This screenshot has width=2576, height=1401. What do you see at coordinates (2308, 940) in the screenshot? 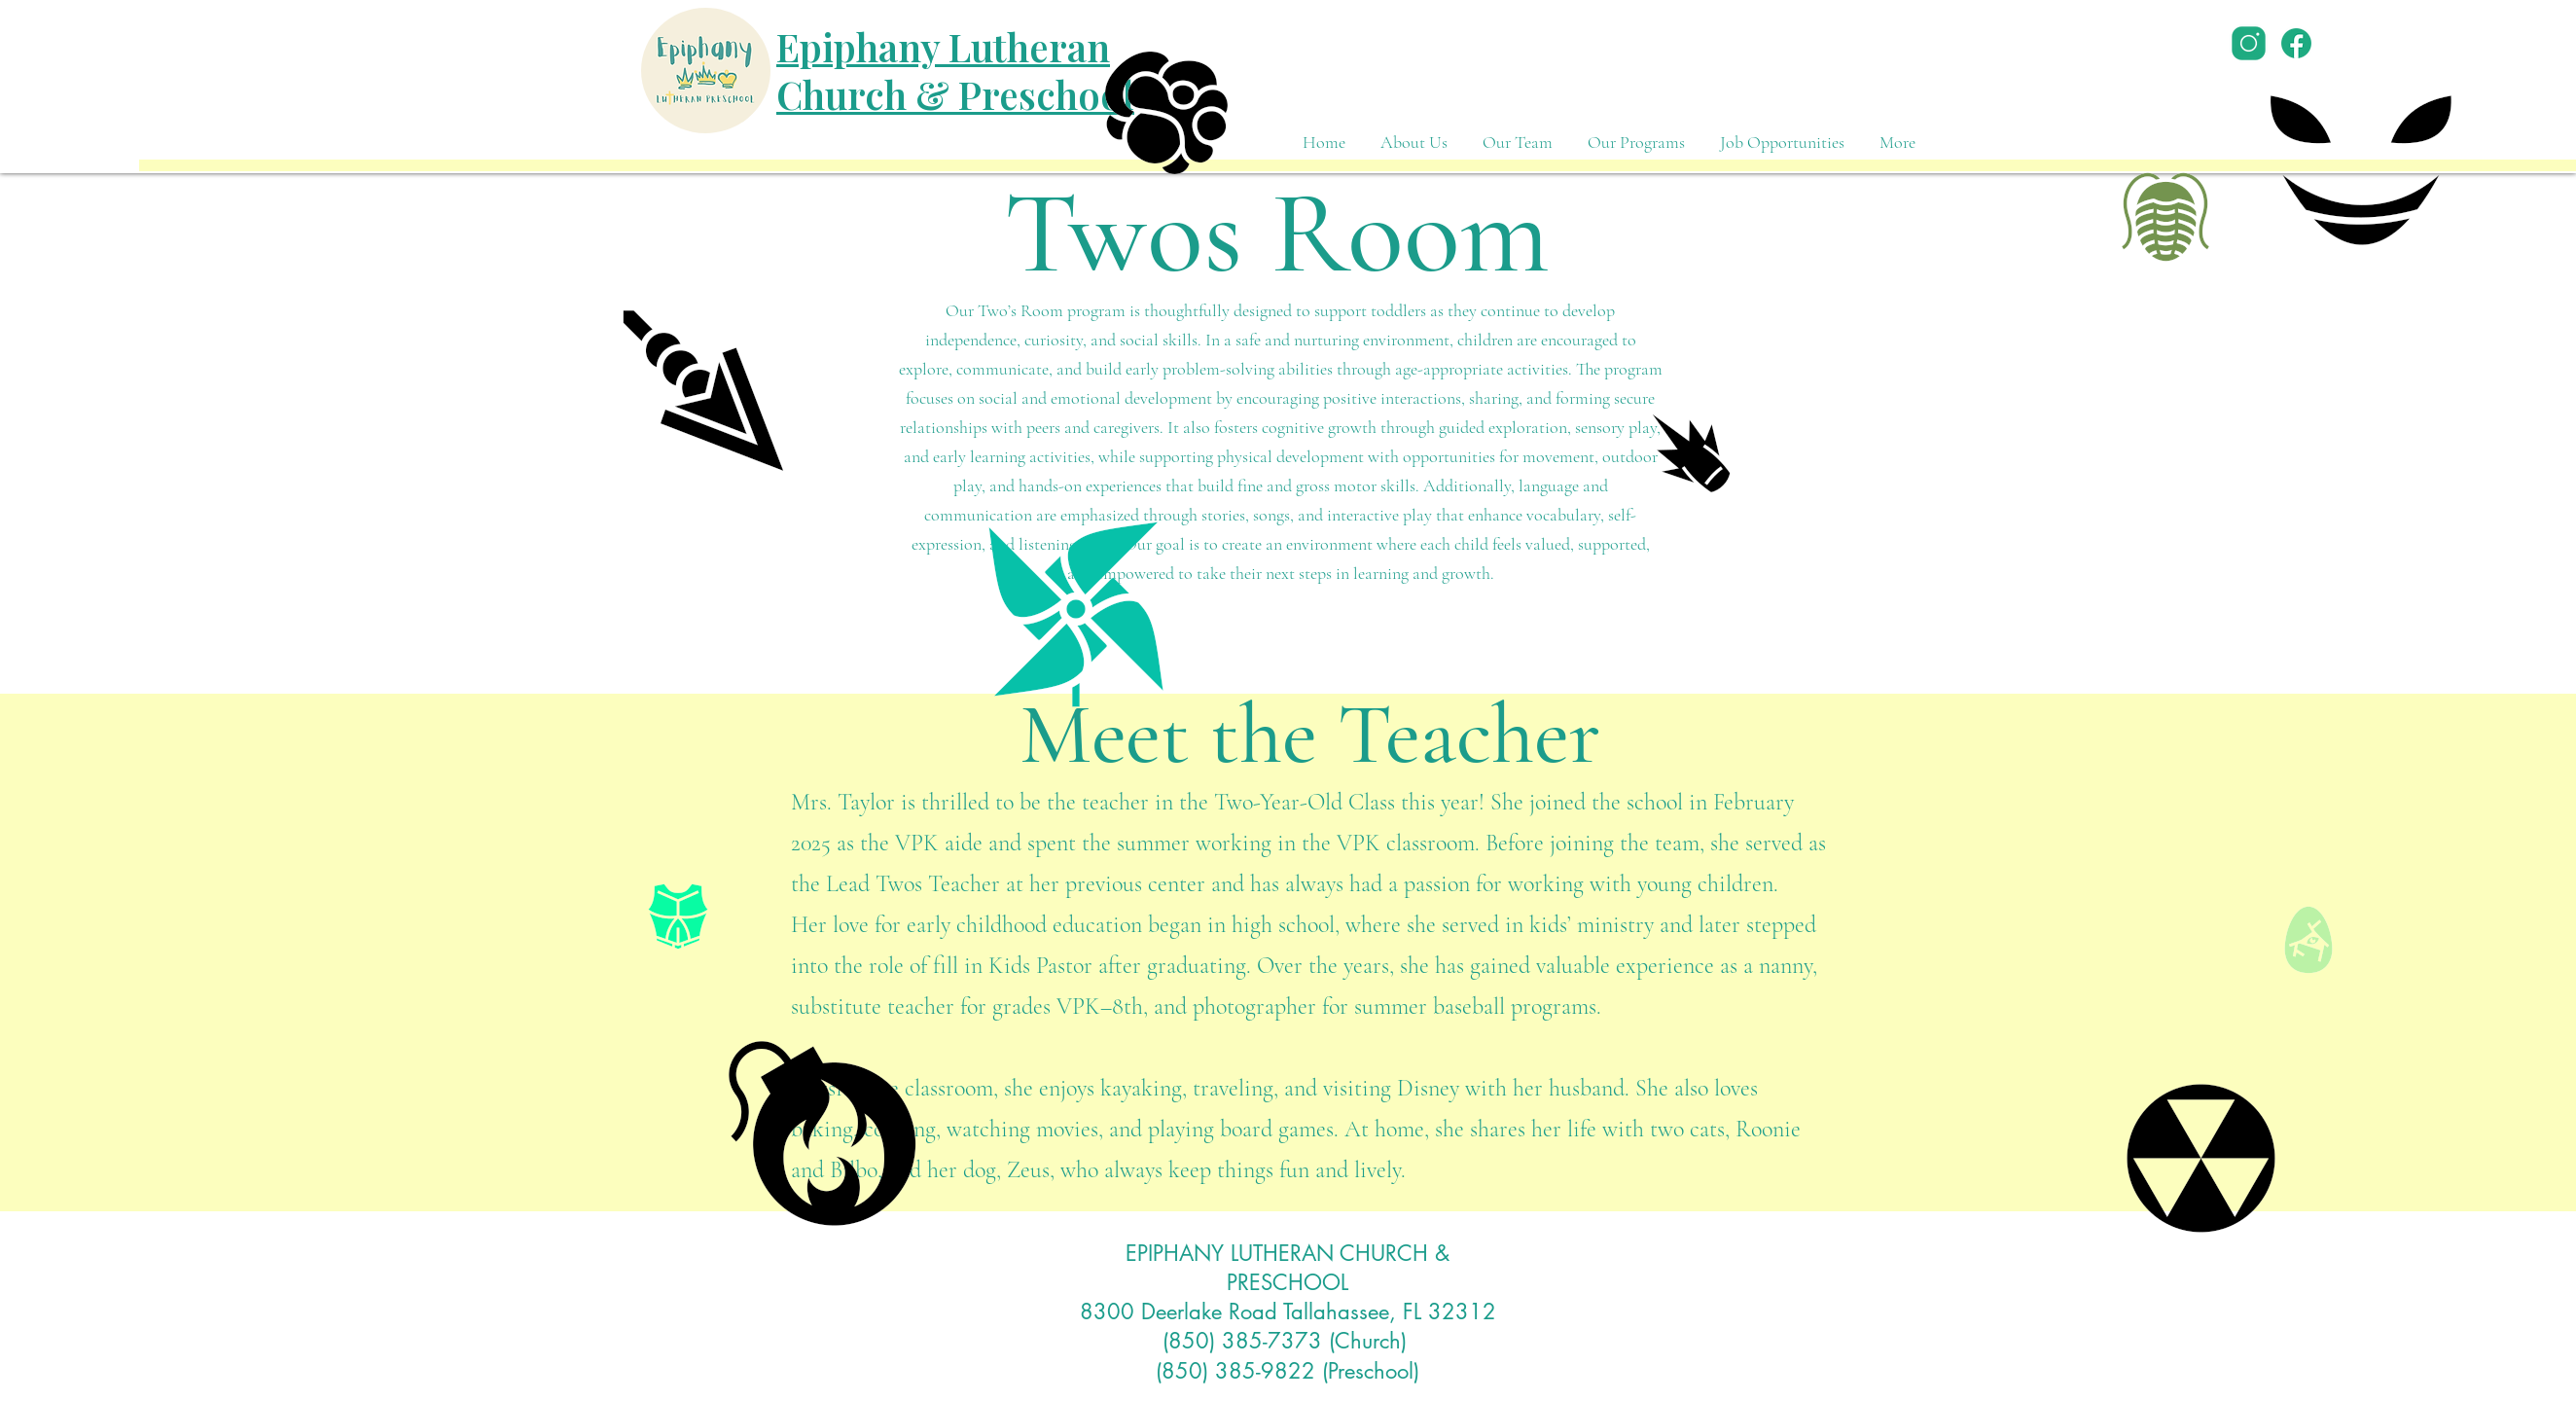
I see `view creature or monster egg details` at bounding box center [2308, 940].